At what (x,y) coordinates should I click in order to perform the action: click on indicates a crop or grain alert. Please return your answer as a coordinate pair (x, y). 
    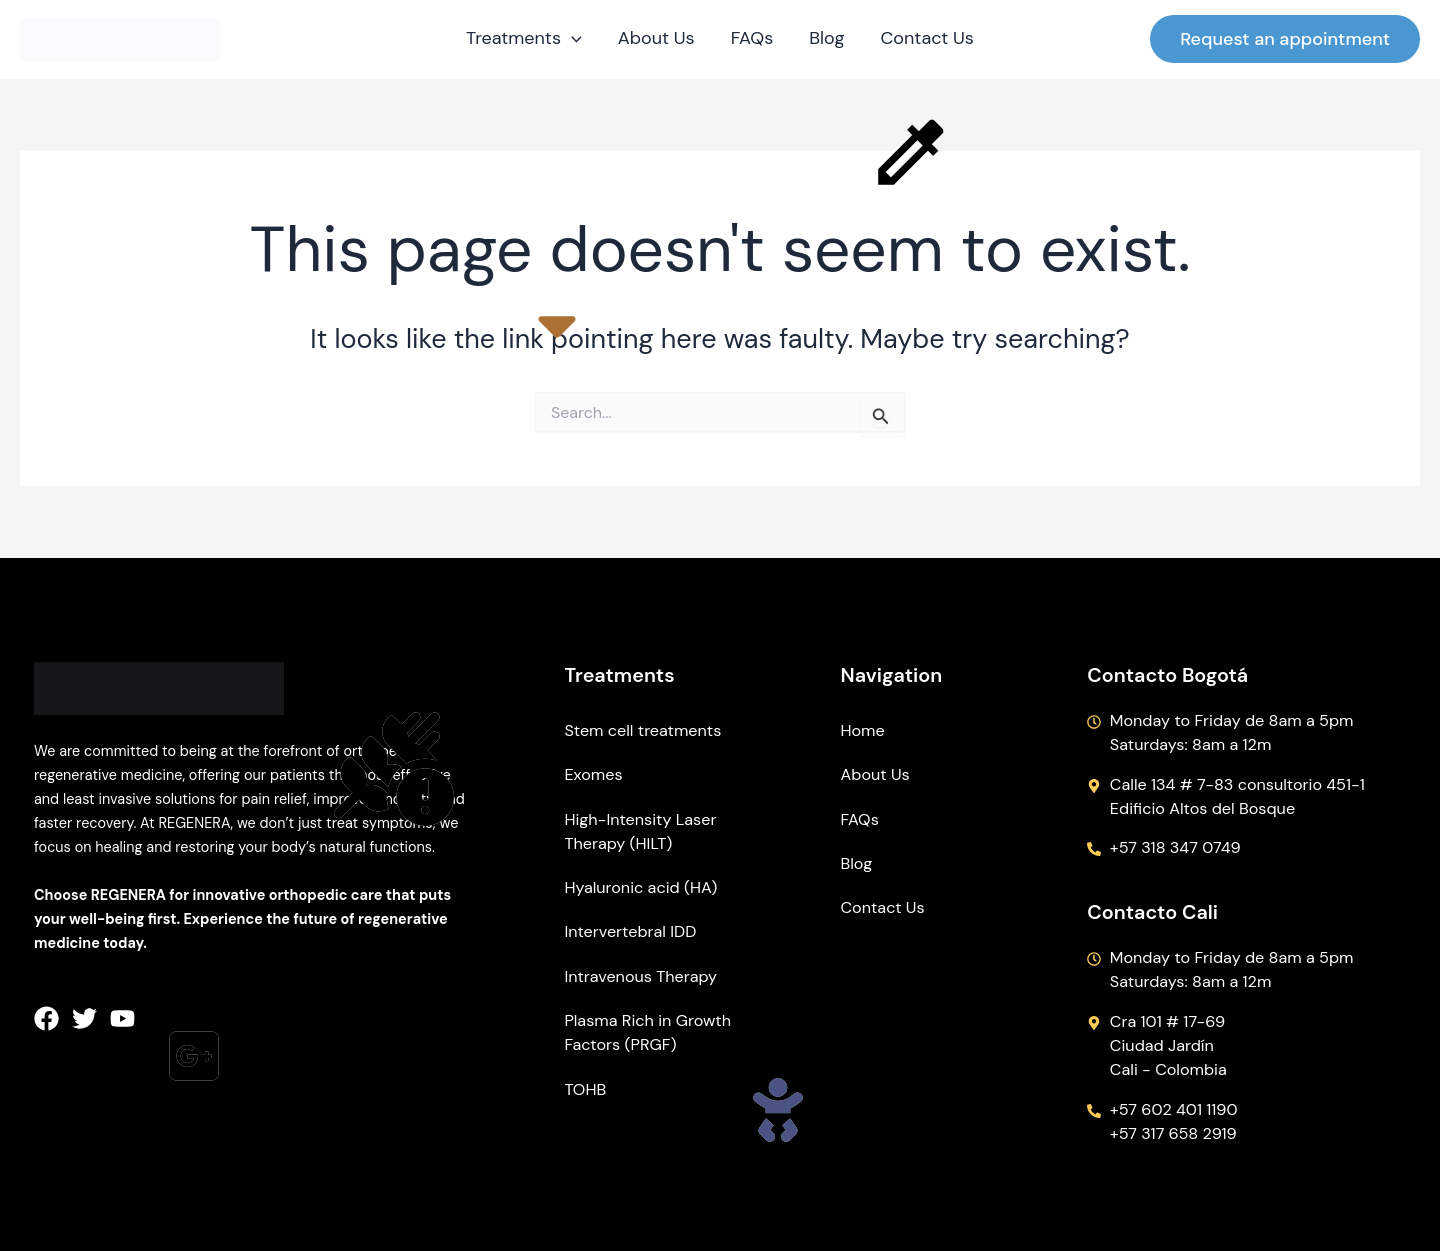
    Looking at the image, I should click on (390, 762).